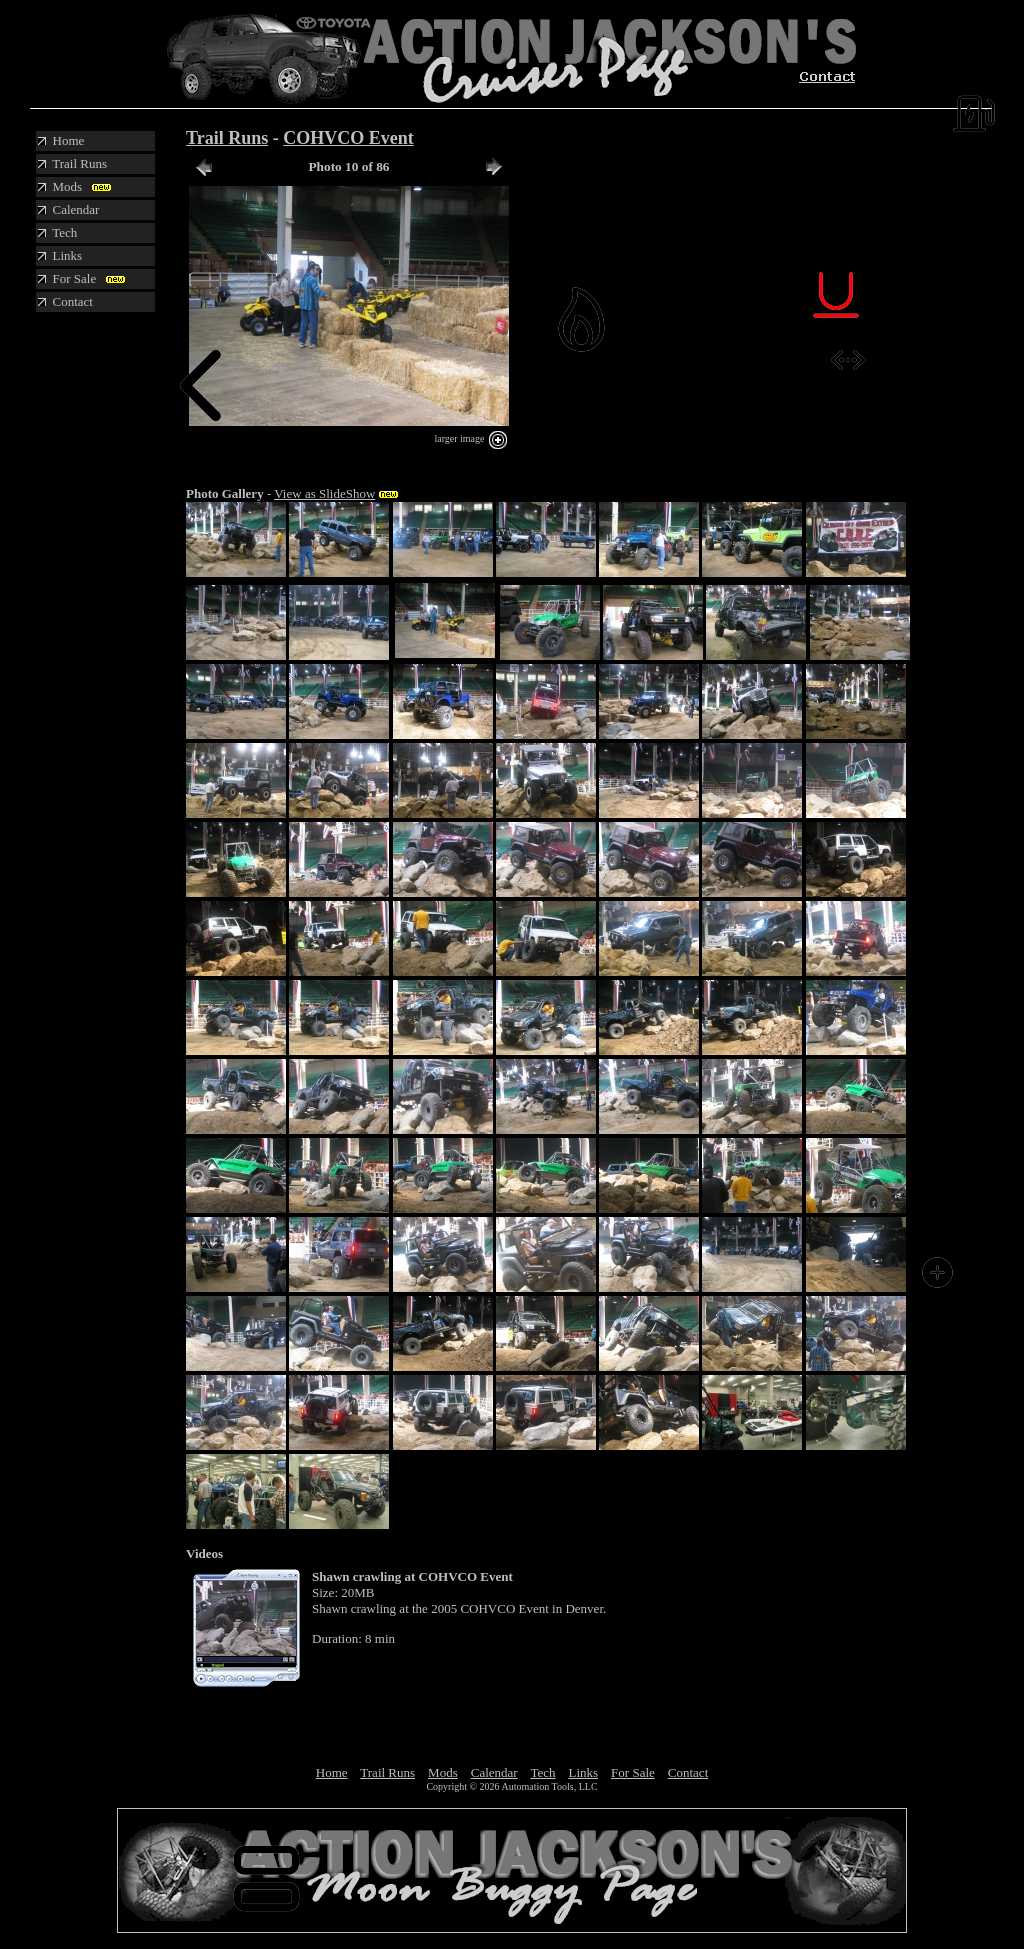  Describe the element at coordinates (972, 113) in the screenshot. I see `find nearby electric vehicle charging stations` at that location.